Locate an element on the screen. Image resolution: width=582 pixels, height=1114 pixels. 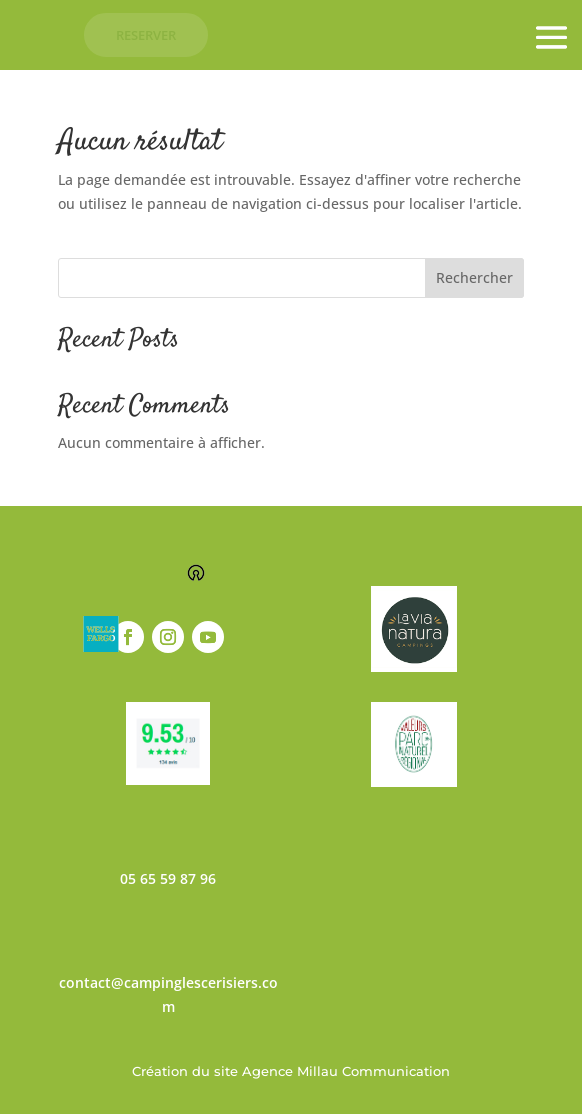
open the Wells Fargo banking app is located at coordinates (101, 634).